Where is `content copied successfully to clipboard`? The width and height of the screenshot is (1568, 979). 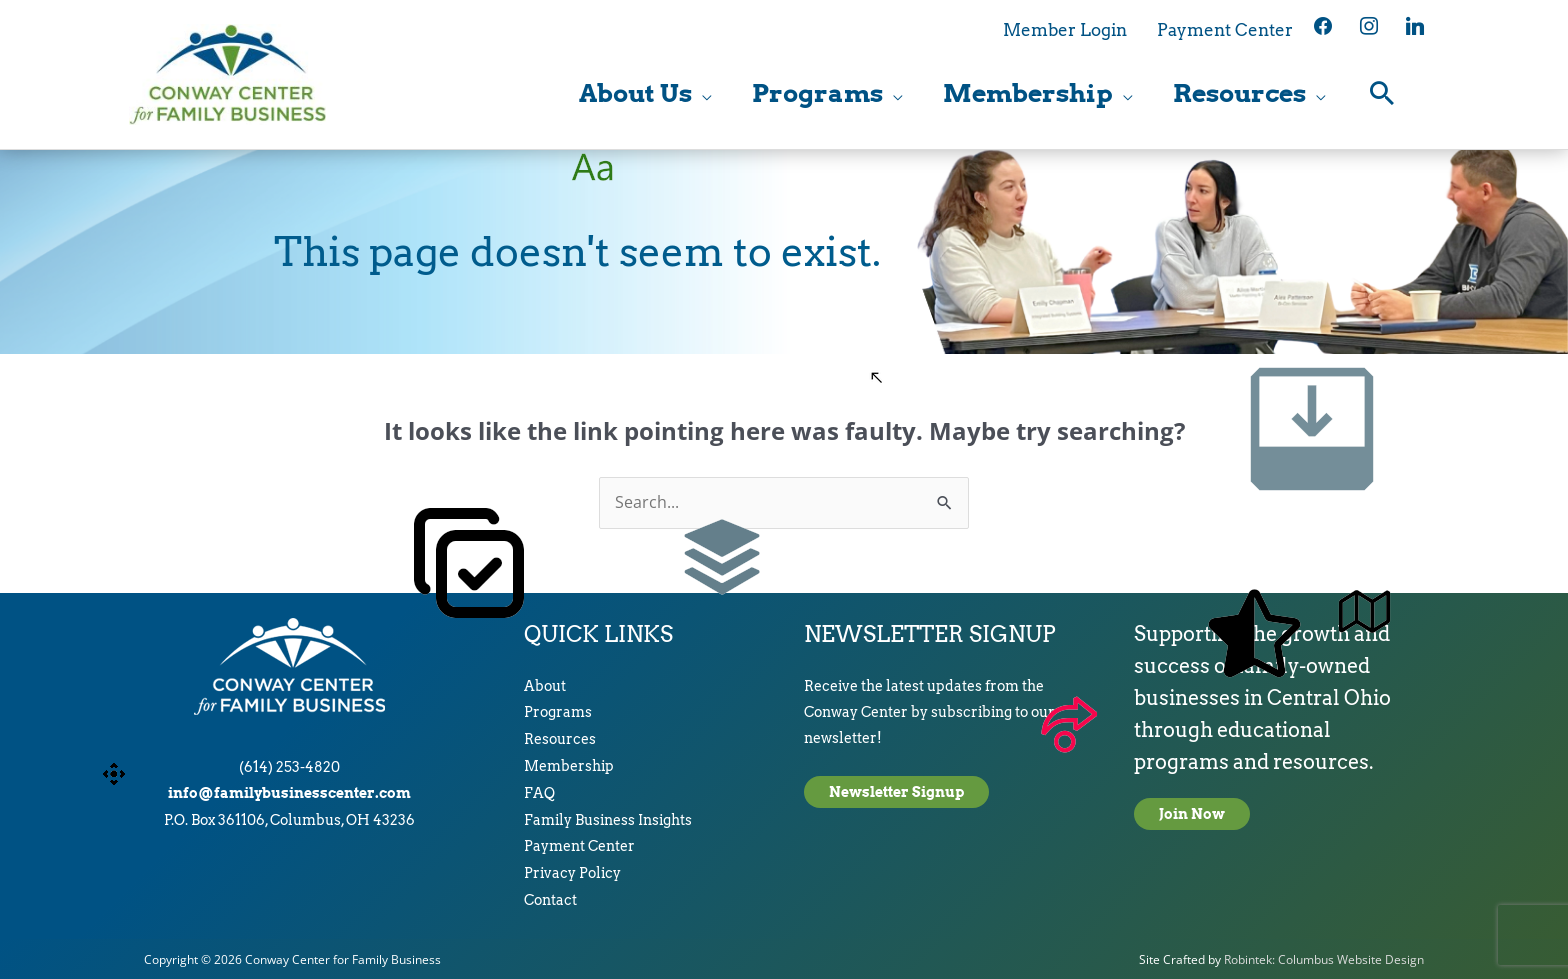 content copied successfully to clipboard is located at coordinates (469, 563).